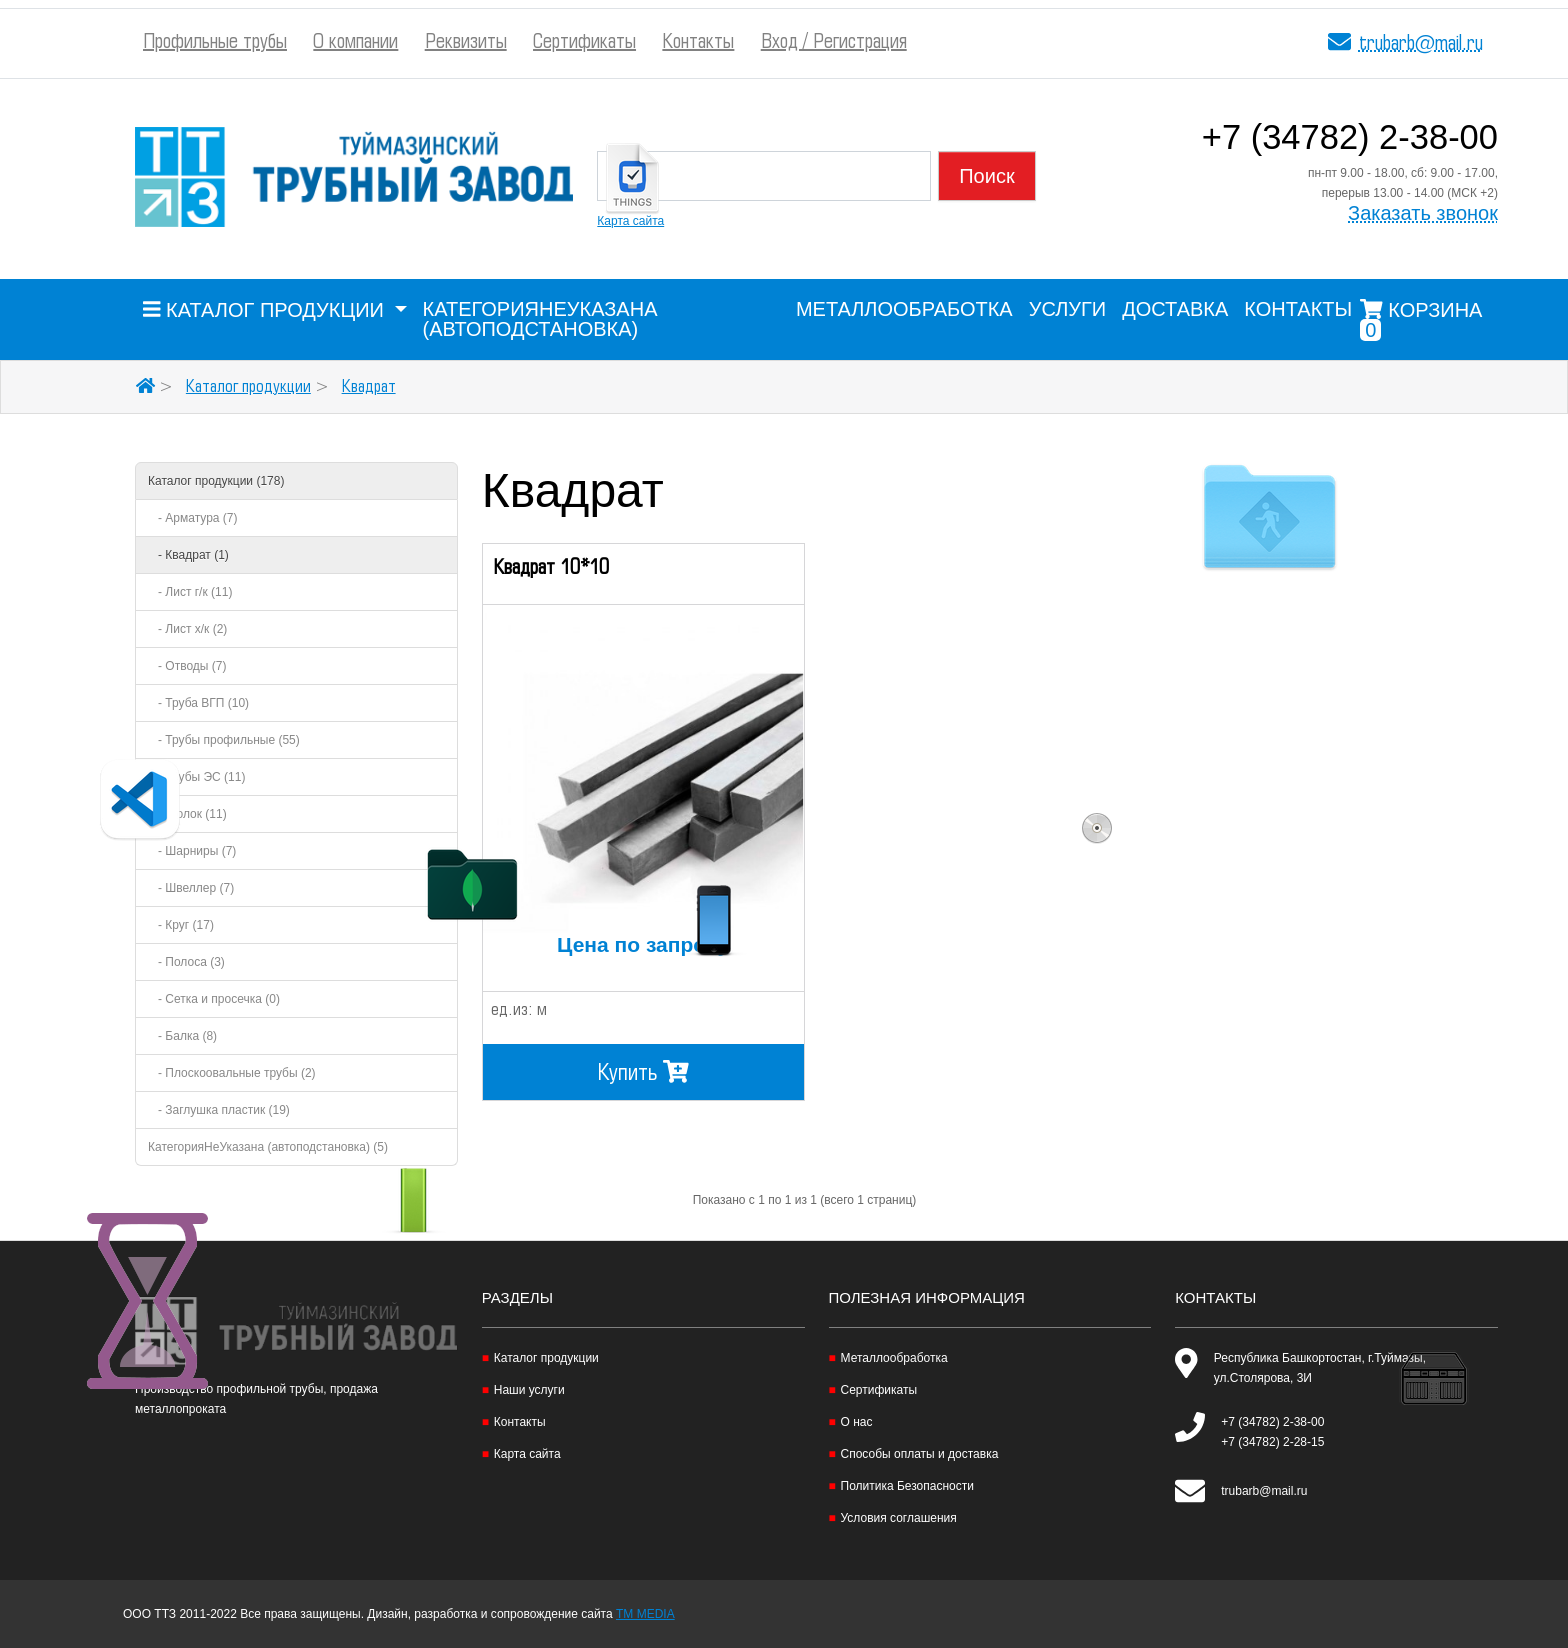  What do you see at coordinates (1269, 516) in the screenshot?
I see `access the public folder for shared files` at bounding box center [1269, 516].